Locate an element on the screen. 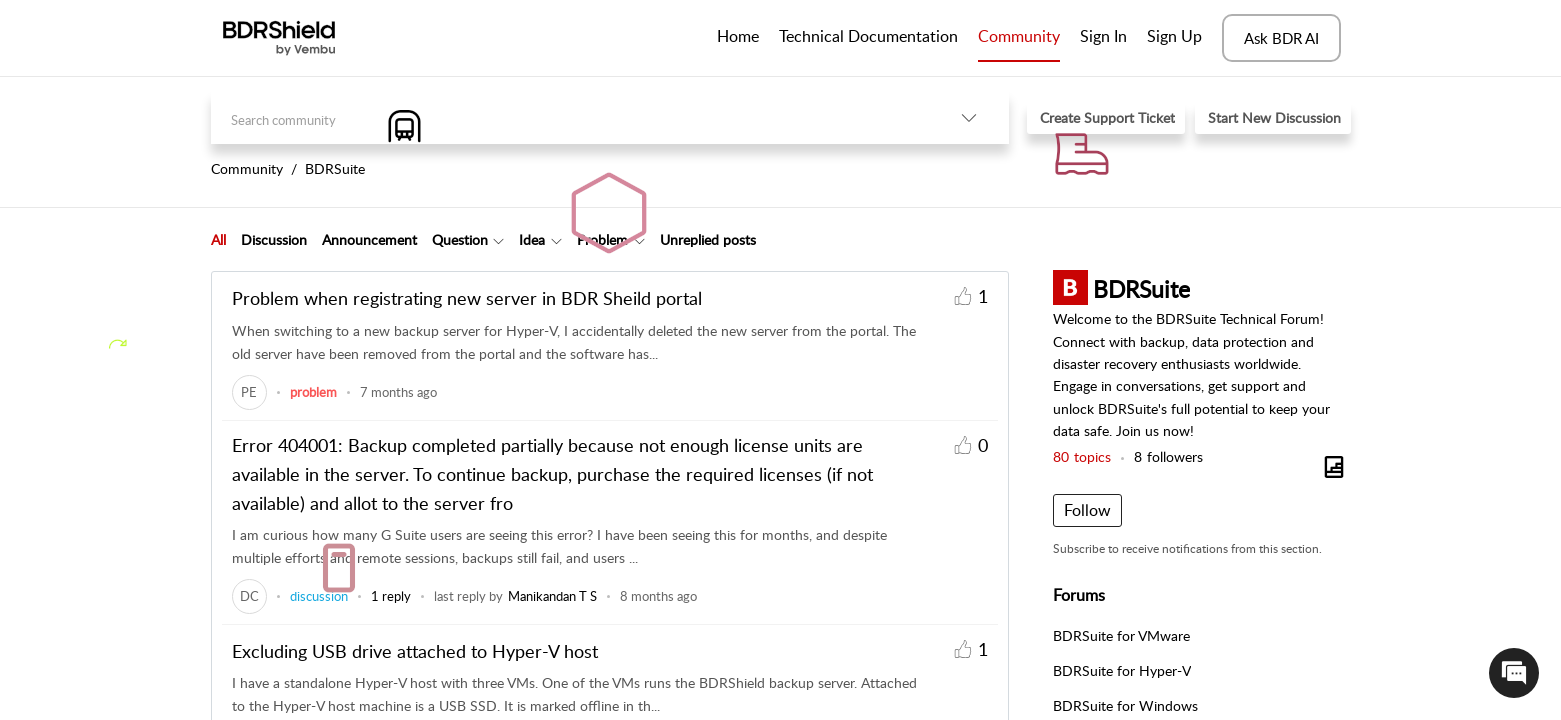 This screenshot has width=1561, height=720. mobile device speaker settings is located at coordinates (339, 568).